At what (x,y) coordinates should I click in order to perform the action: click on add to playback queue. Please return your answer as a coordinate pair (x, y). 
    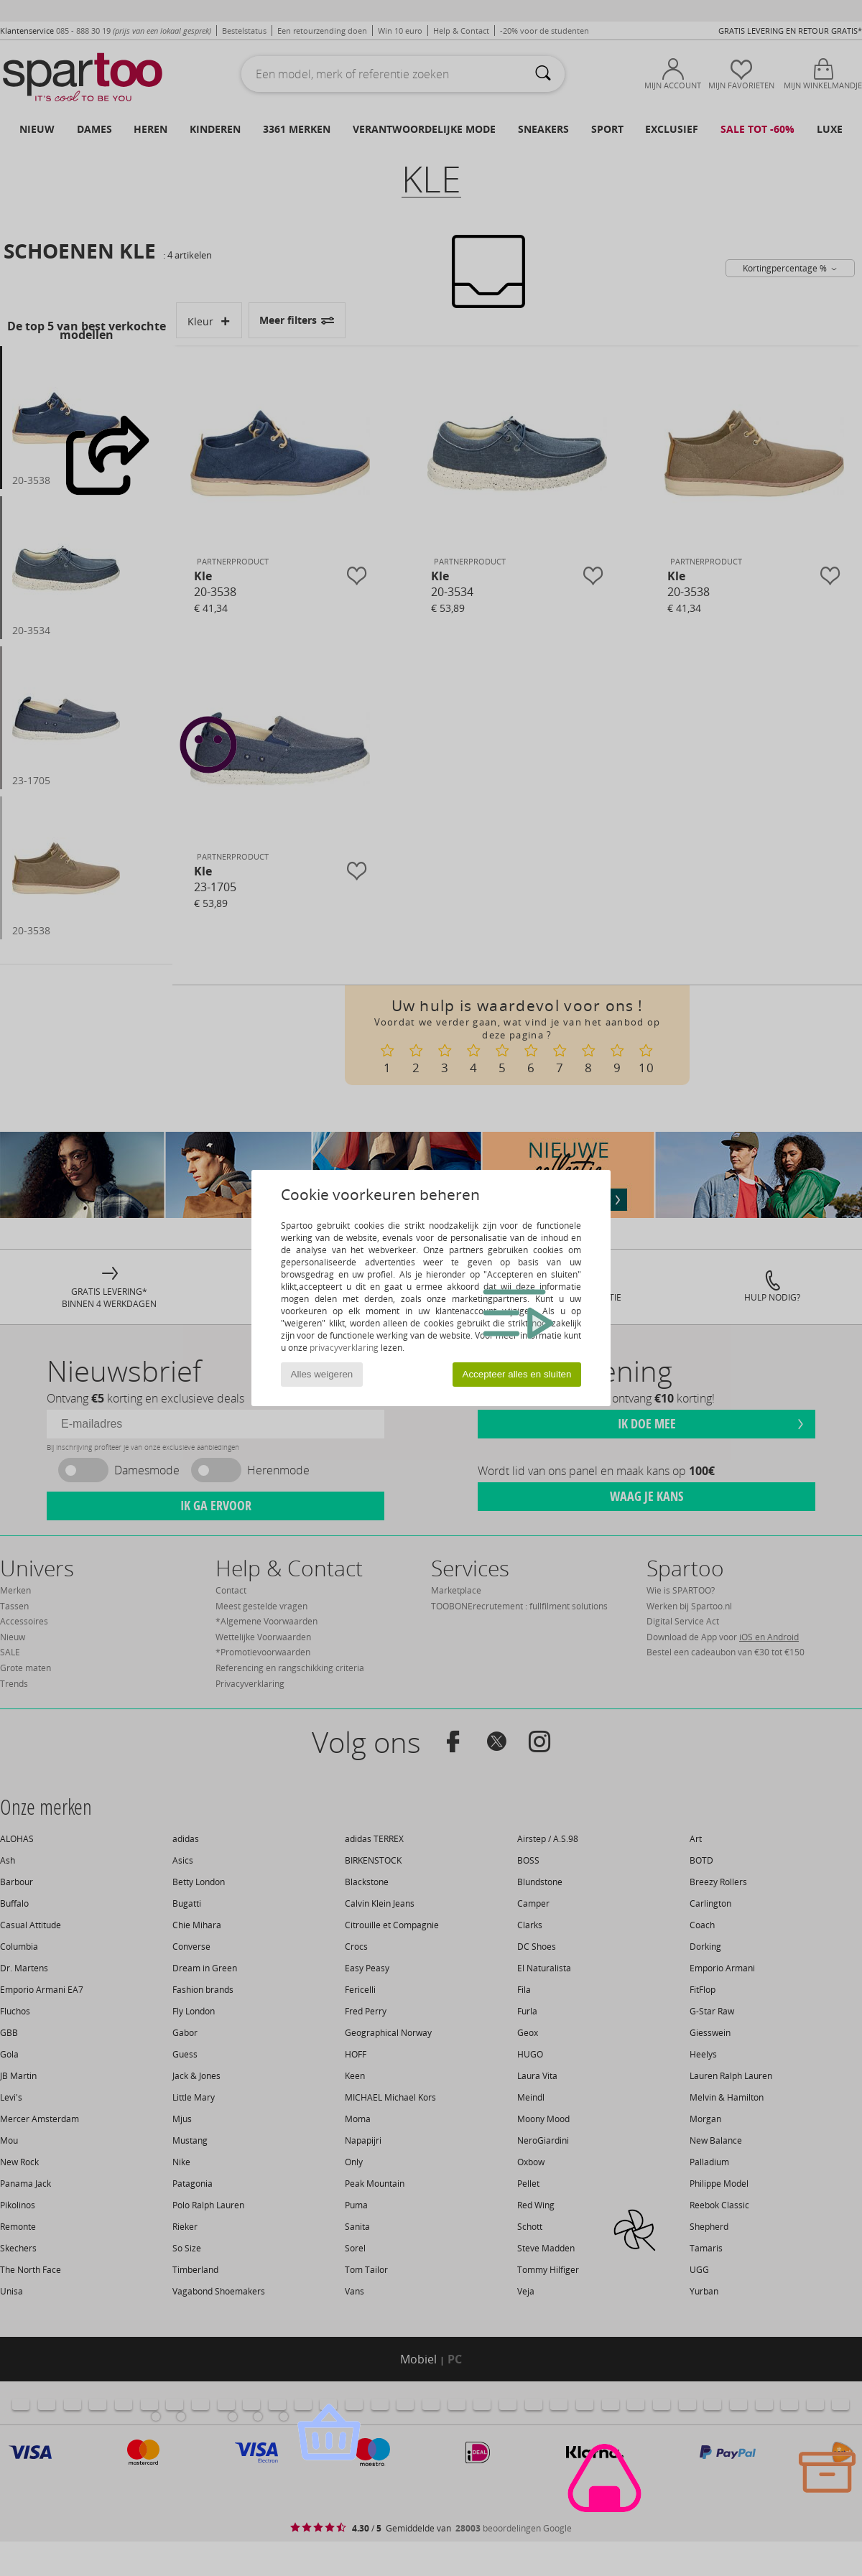
    Looking at the image, I should click on (514, 1313).